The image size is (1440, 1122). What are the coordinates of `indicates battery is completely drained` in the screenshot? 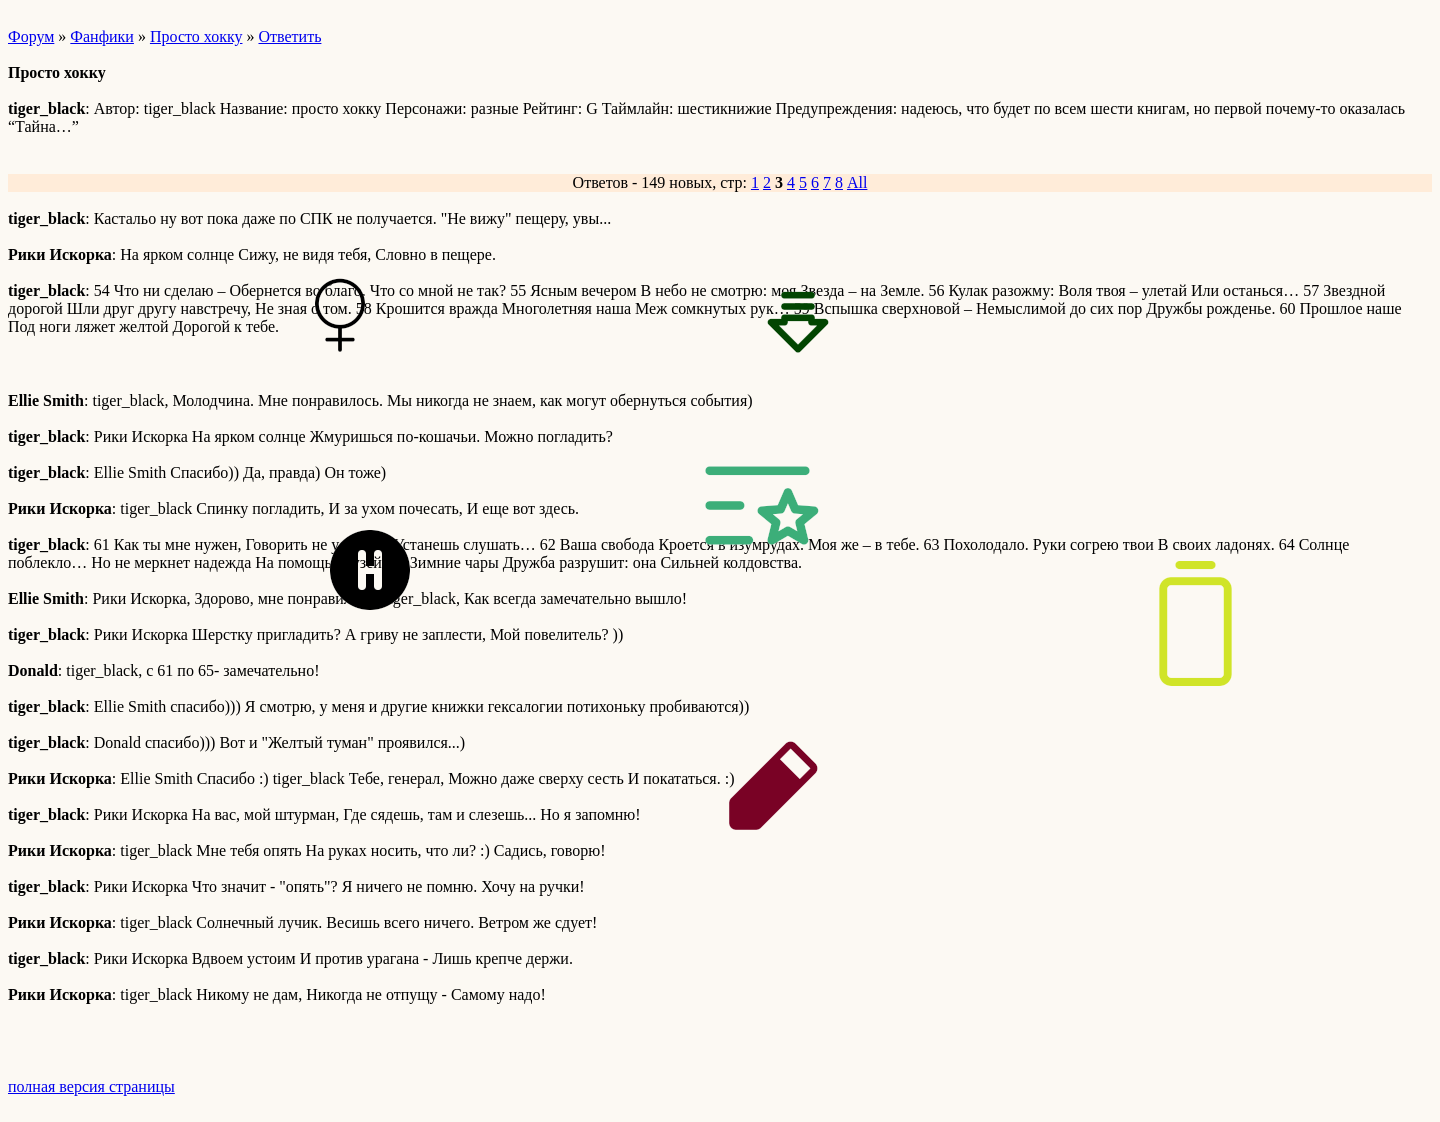 It's located at (1195, 625).